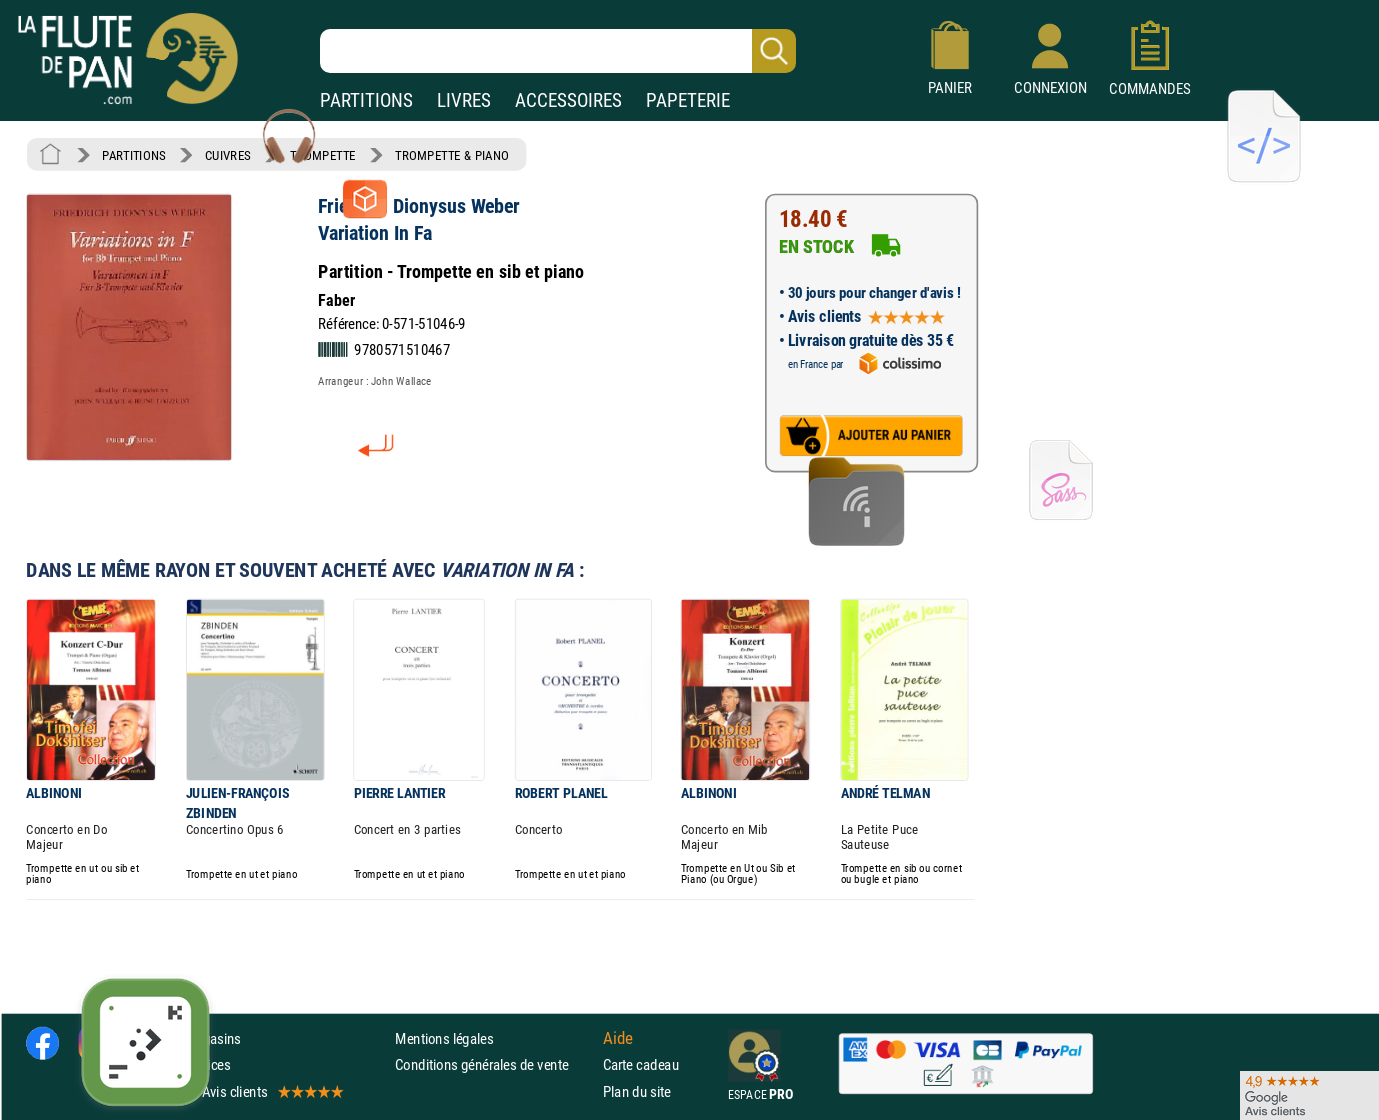 The width and height of the screenshot is (1379, 1120). Describe the element at coordinates (289, 137) in the screenshot. I see `connect bluetooth headphones` at that location.